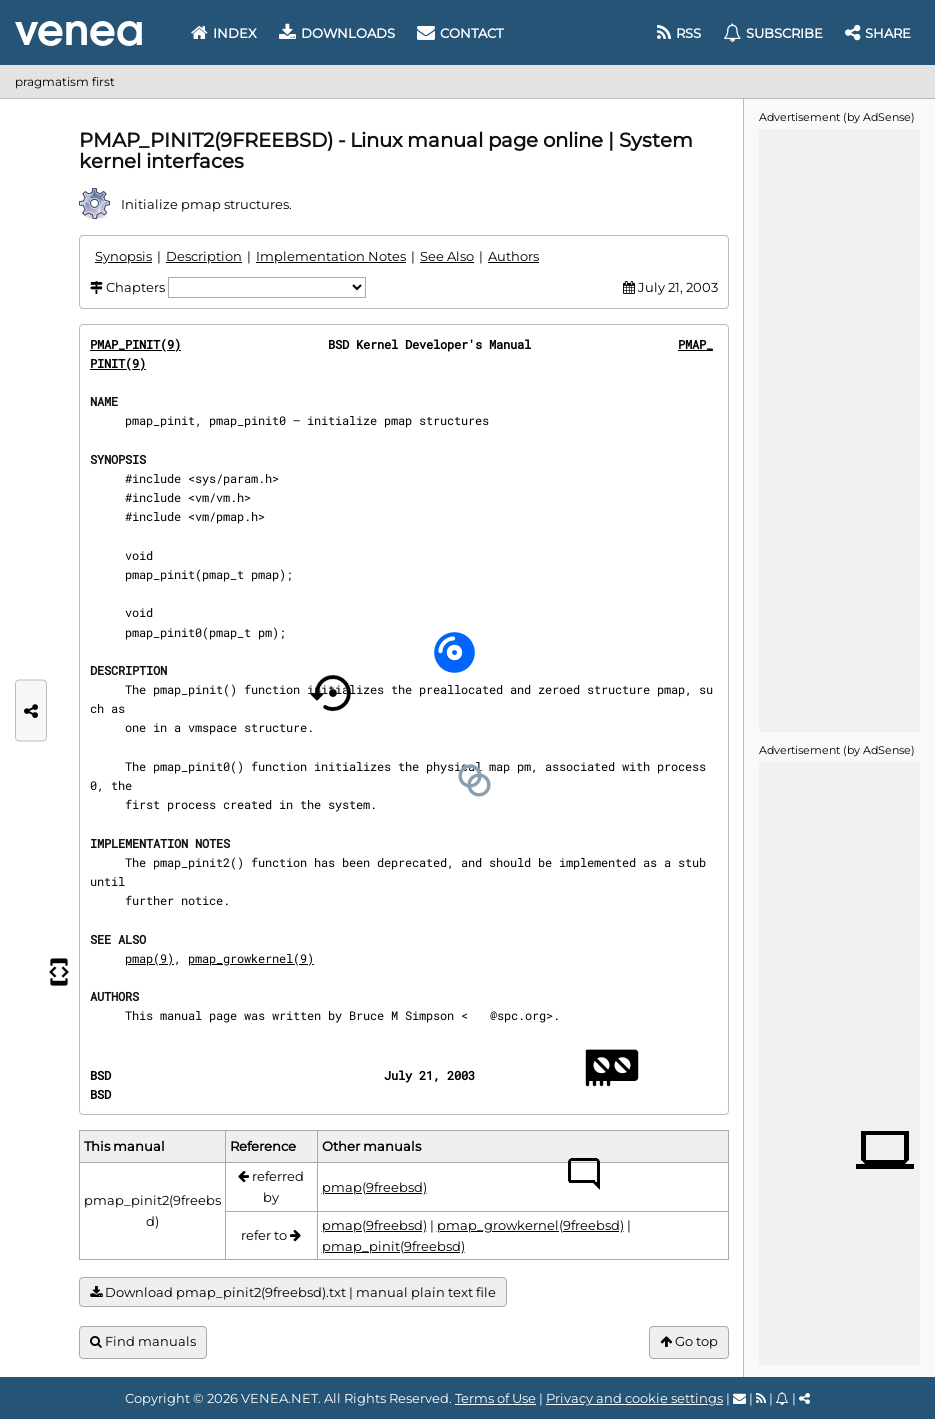 This screenshot has width=935, height=1419. Describe the element at coordinates (59, 972) in the screenshot. I see `enable developer mode on device` at that location.